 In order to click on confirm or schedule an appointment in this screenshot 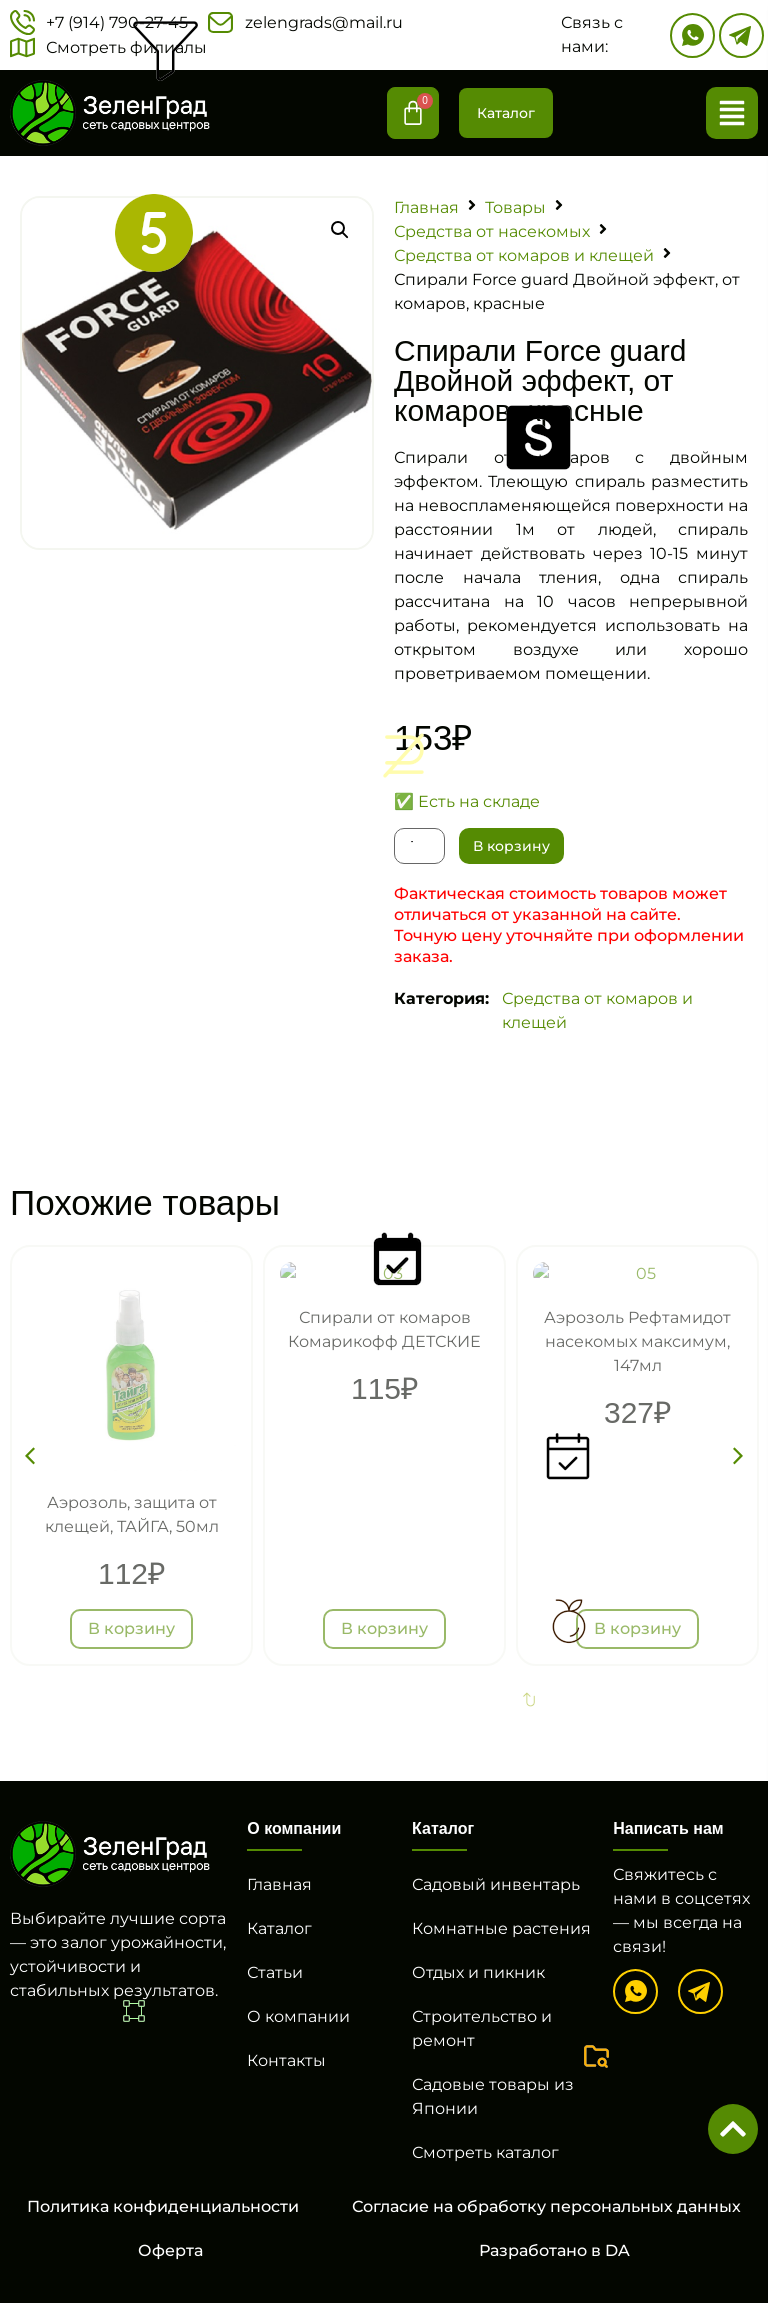, I will do `click(568, 1458)`.